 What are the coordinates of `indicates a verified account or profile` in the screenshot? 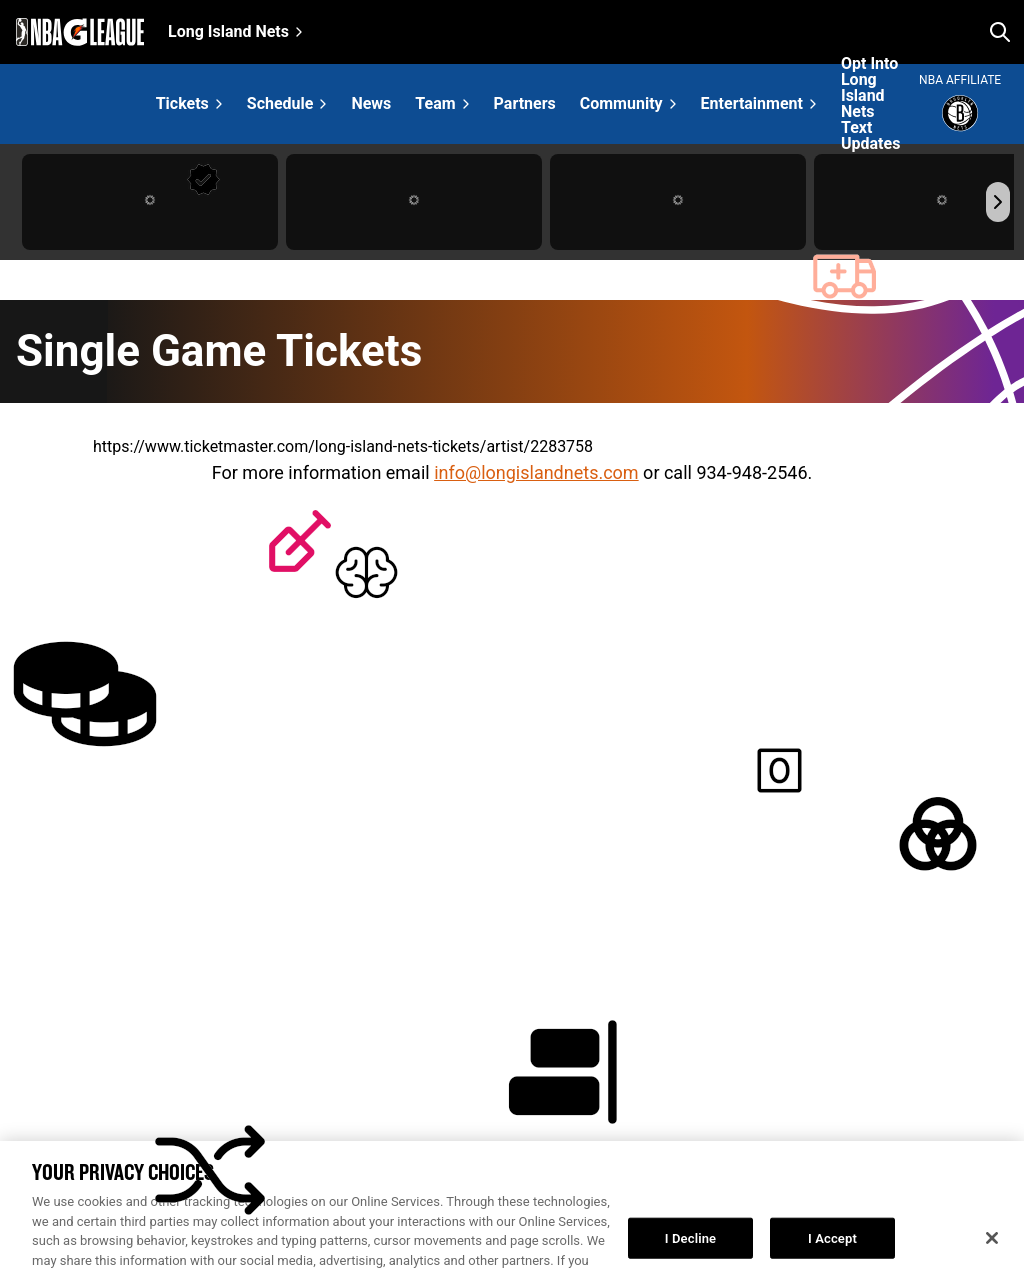 It's located at (203, 179).